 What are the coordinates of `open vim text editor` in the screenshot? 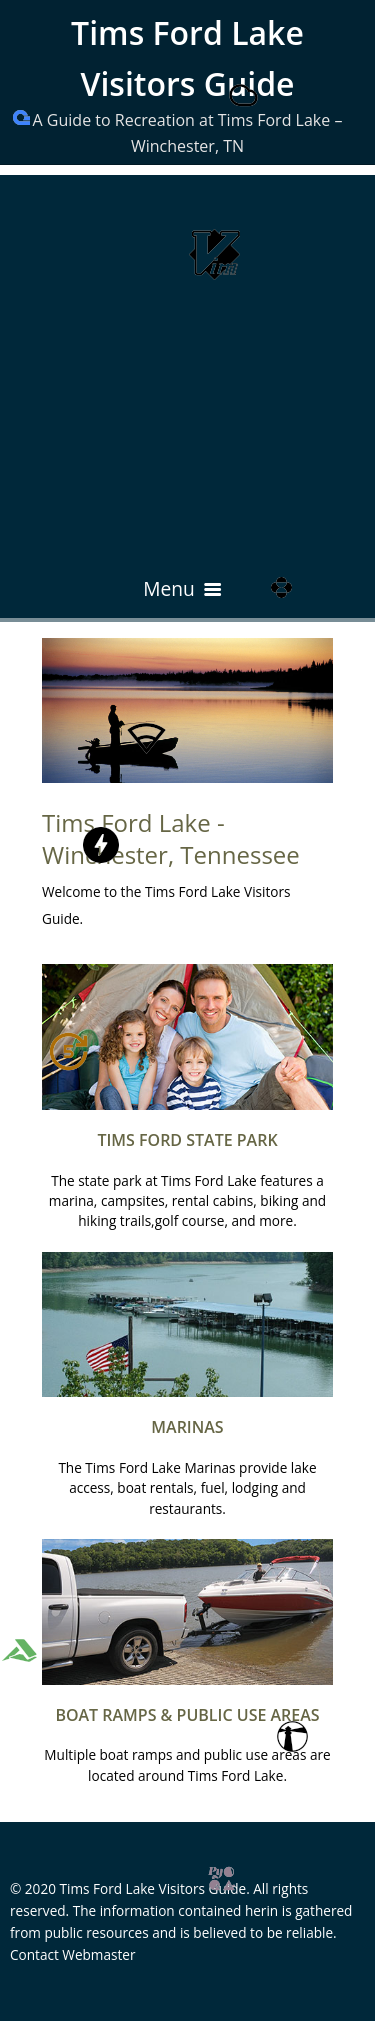 It's located at (214, 254).